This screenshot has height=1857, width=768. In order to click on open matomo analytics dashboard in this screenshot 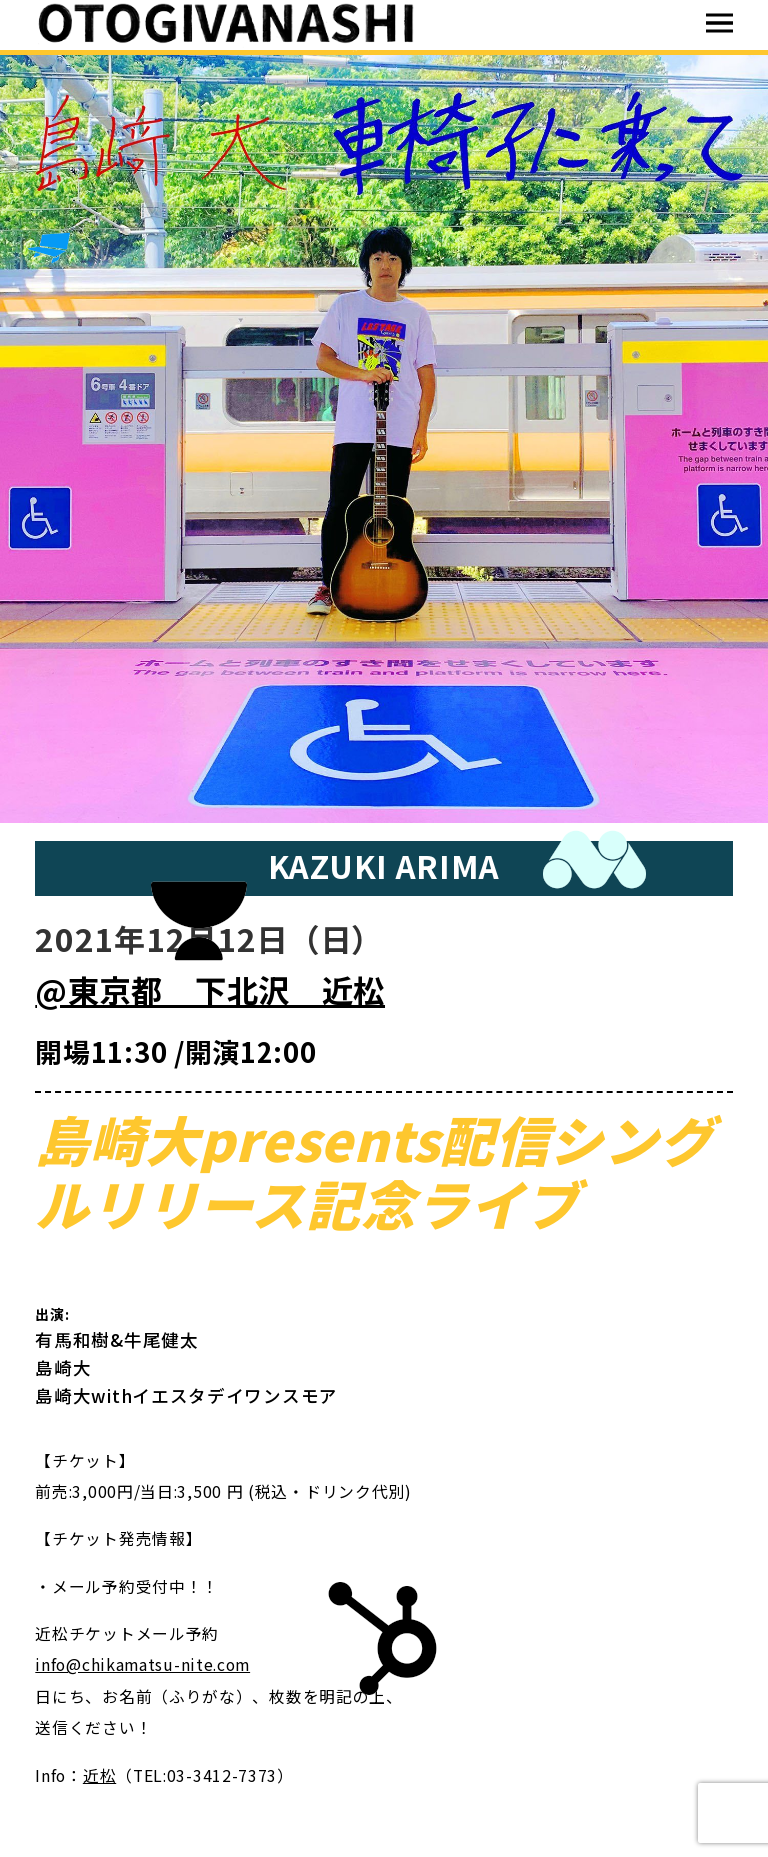, I will do `click(594, 859)`.